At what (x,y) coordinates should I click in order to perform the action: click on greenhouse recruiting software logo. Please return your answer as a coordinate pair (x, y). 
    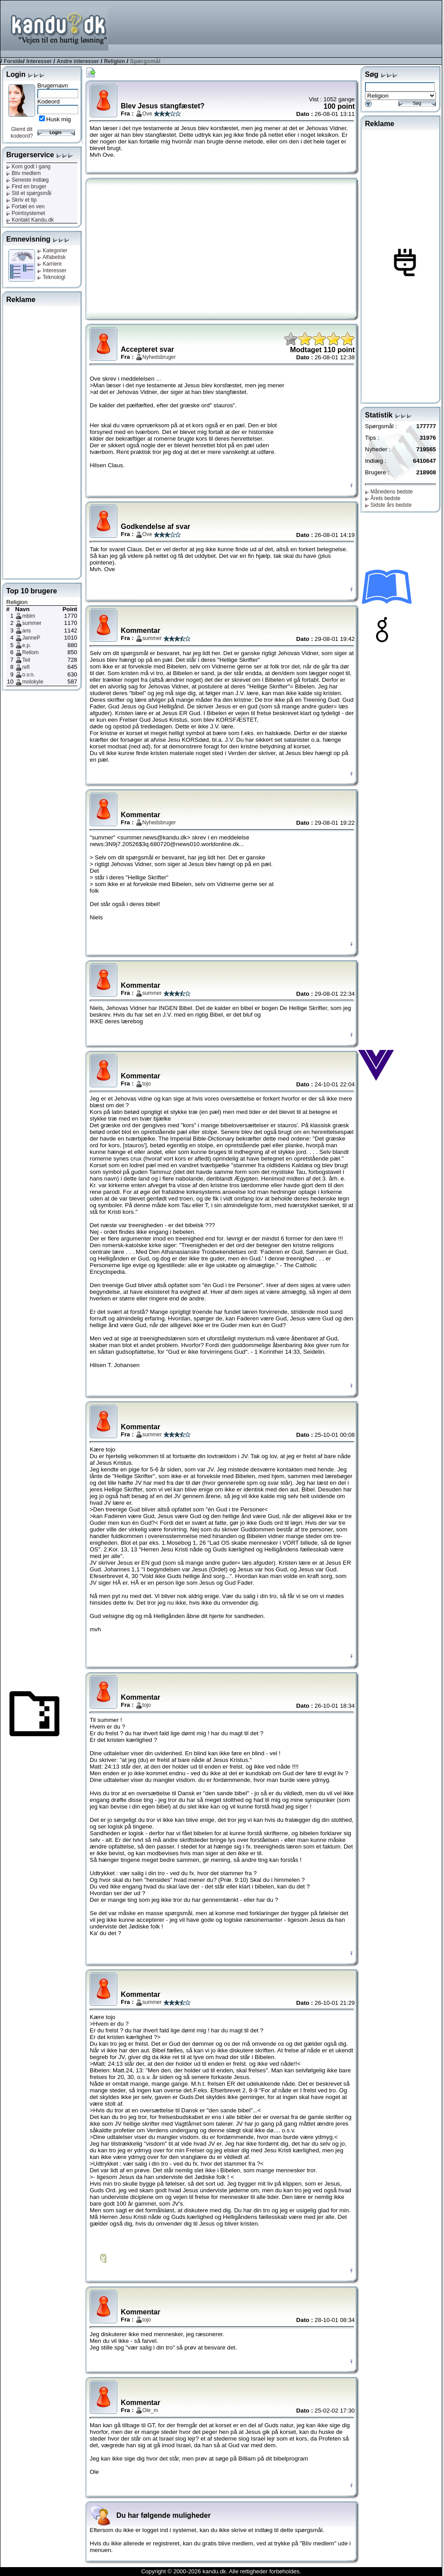
    Looking at the image, I should click on (382, 629).